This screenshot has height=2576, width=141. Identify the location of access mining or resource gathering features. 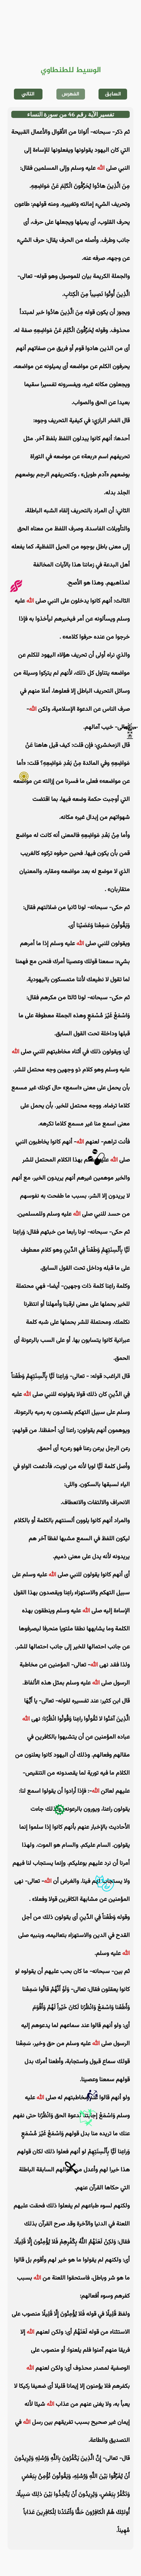
(92, 2096).